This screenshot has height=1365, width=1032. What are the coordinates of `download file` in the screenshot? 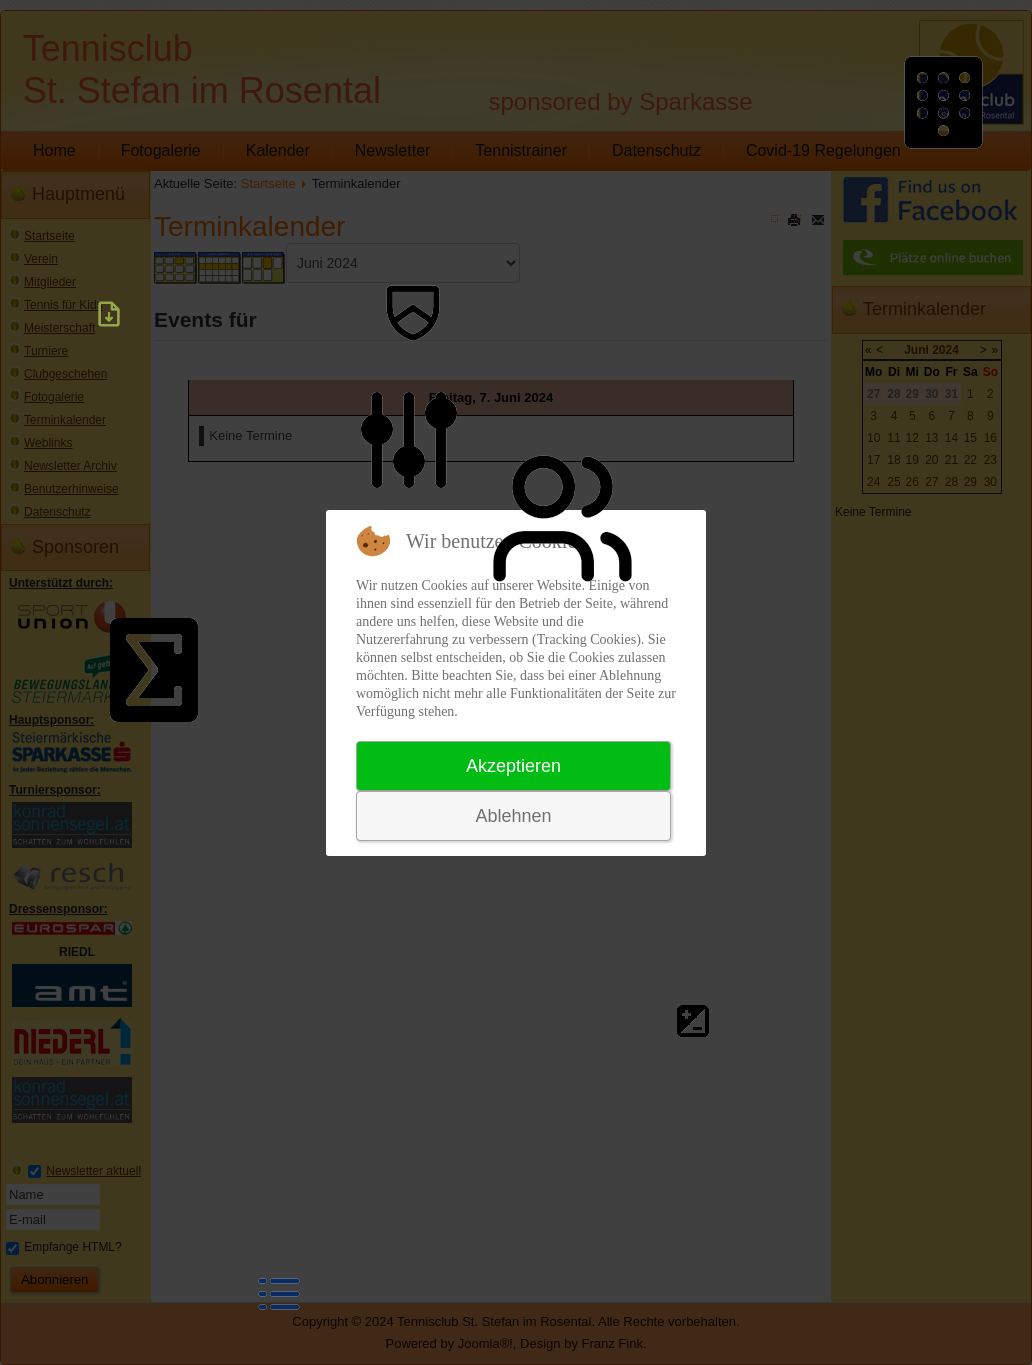 It's located at (109, 314).